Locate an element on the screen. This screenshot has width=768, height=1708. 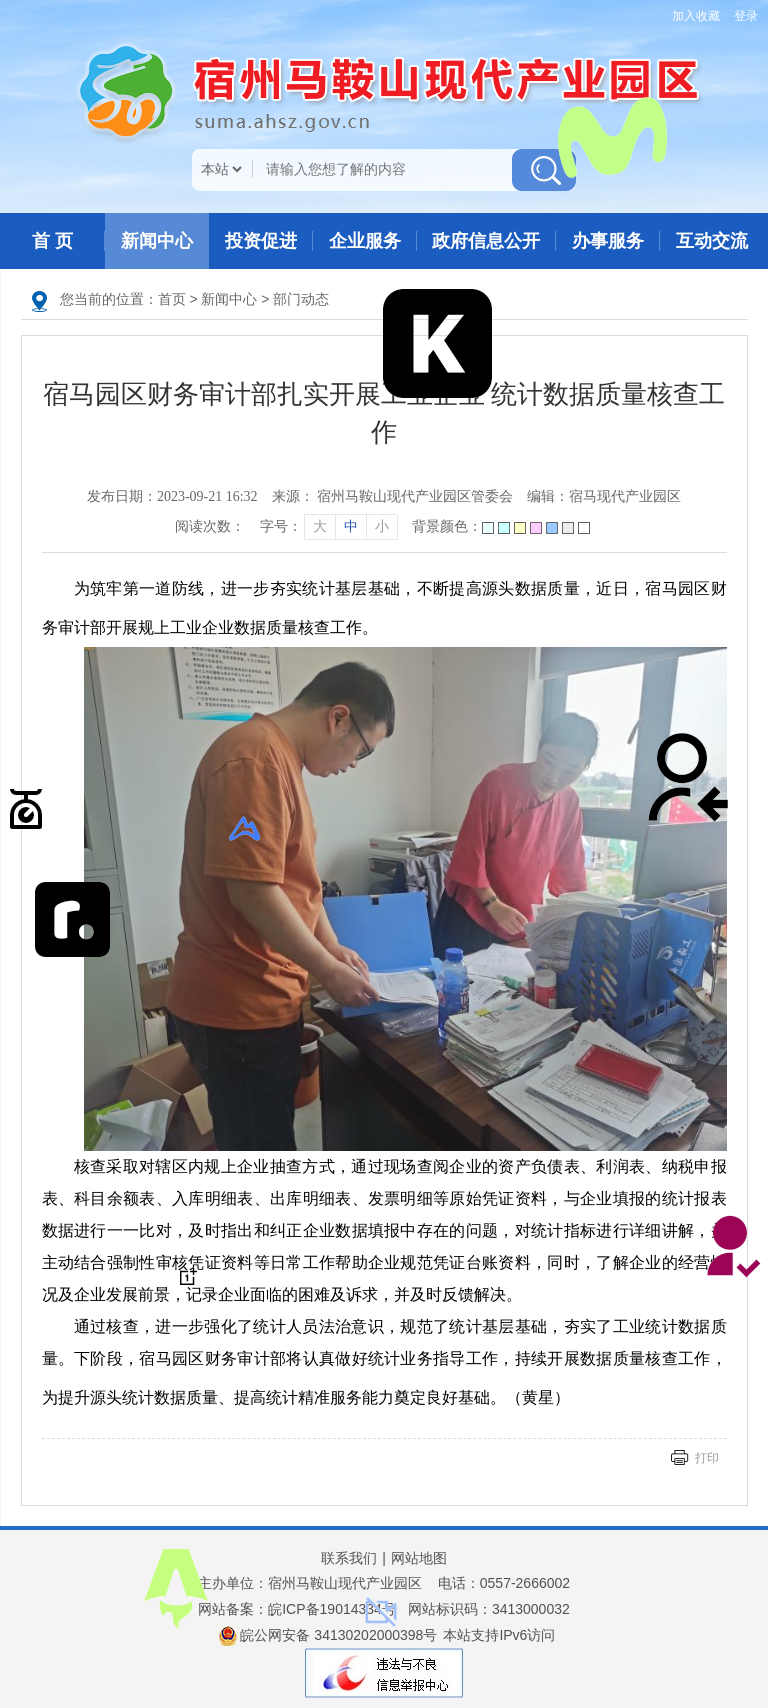
astro web framework logo is located at coordinates (176, 1589).